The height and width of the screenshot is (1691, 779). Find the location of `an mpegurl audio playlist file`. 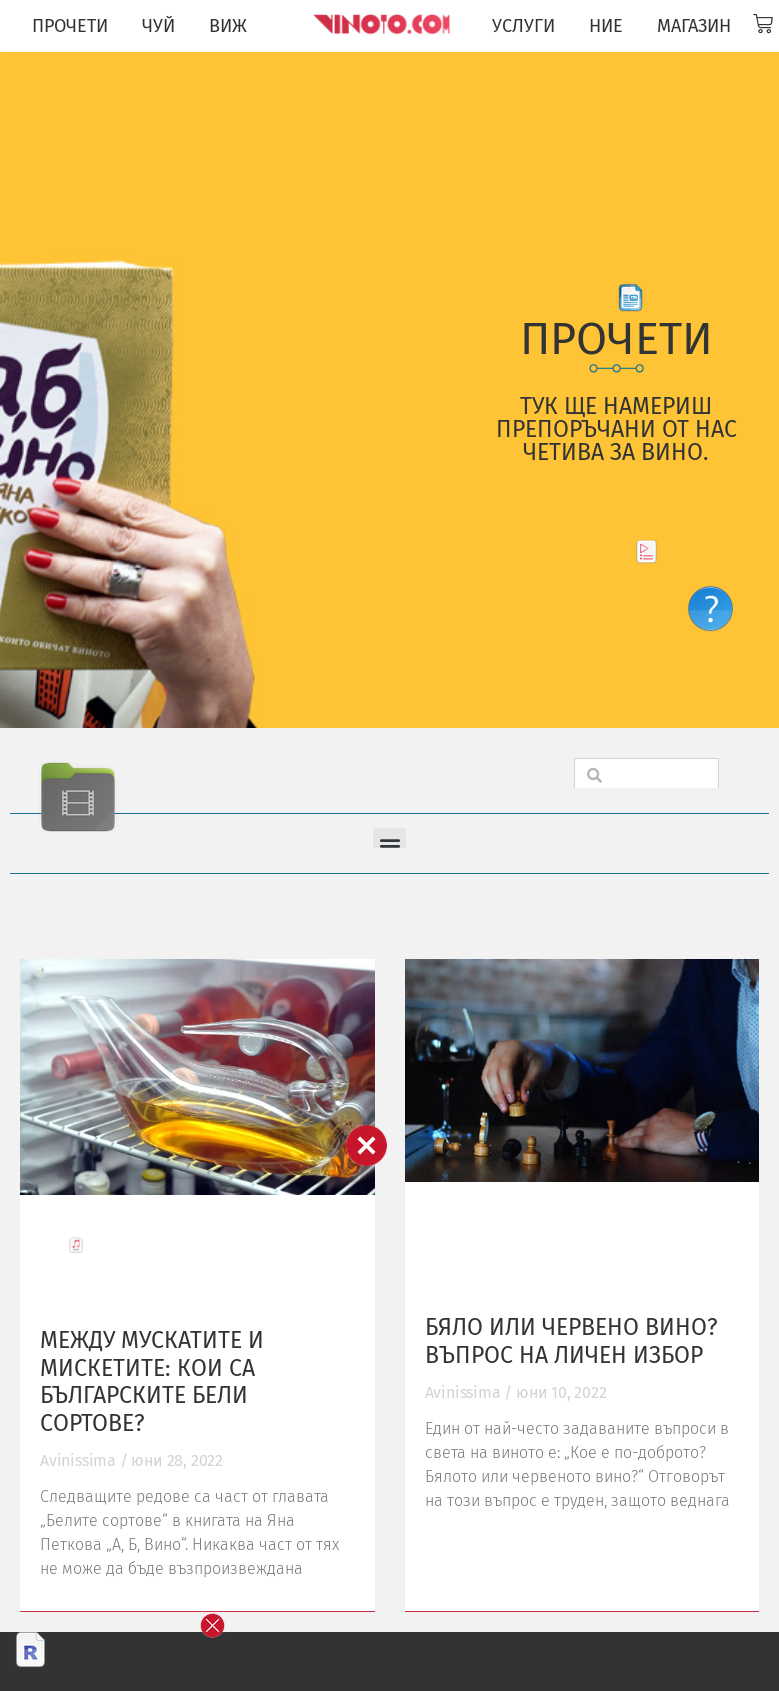

an mpegurl audio playlist file is located at coordinates (646, 551).